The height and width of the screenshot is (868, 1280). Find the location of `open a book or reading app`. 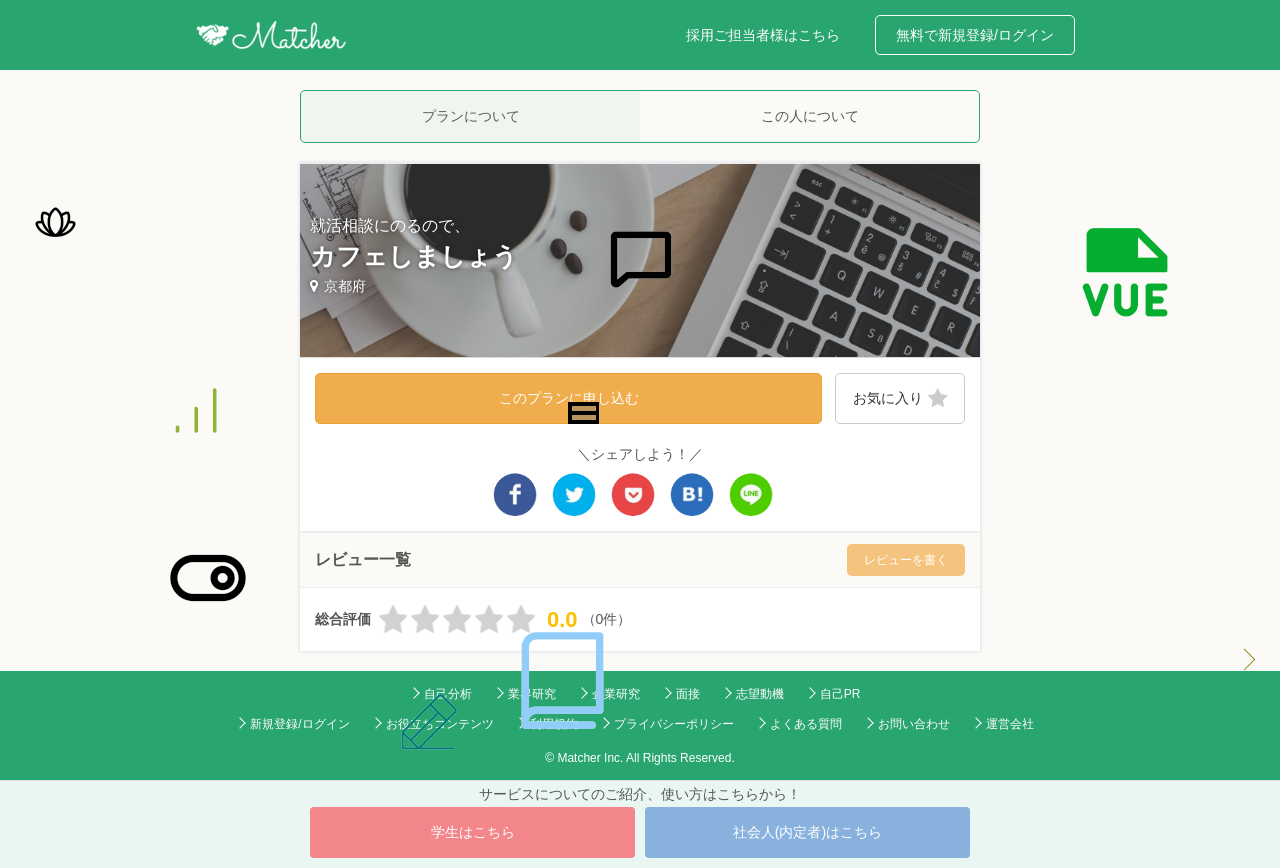

open a book or reading app is located at coordinates (562, 680).